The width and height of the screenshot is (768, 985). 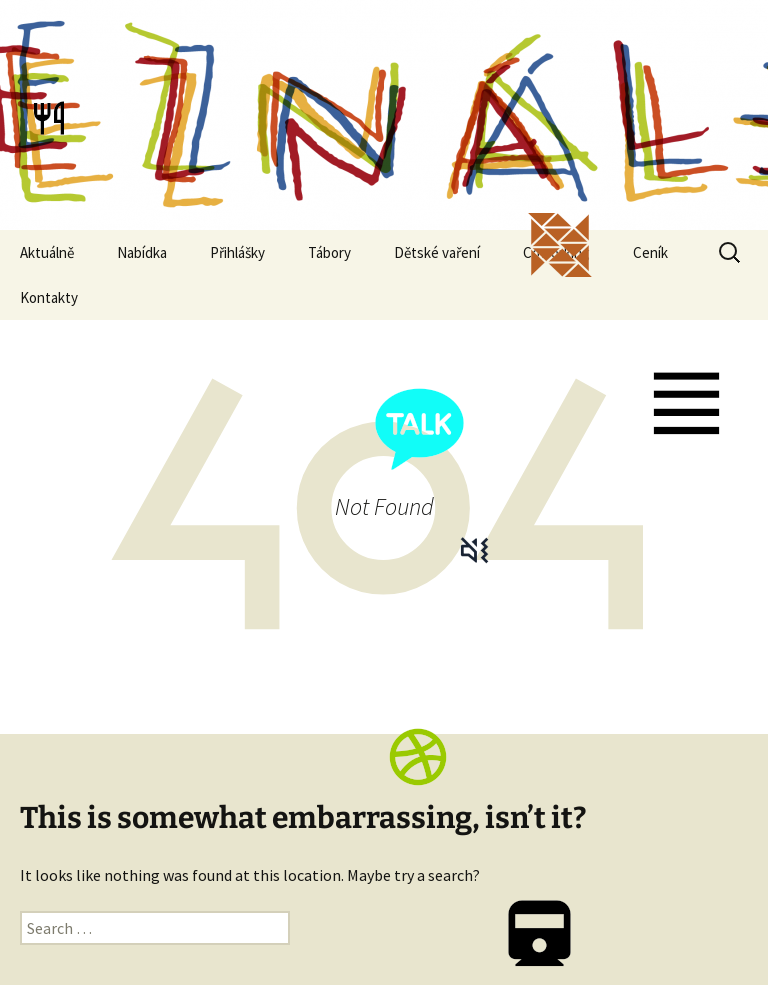 I want to click on justify text alignment, so click(x=686, y=401).